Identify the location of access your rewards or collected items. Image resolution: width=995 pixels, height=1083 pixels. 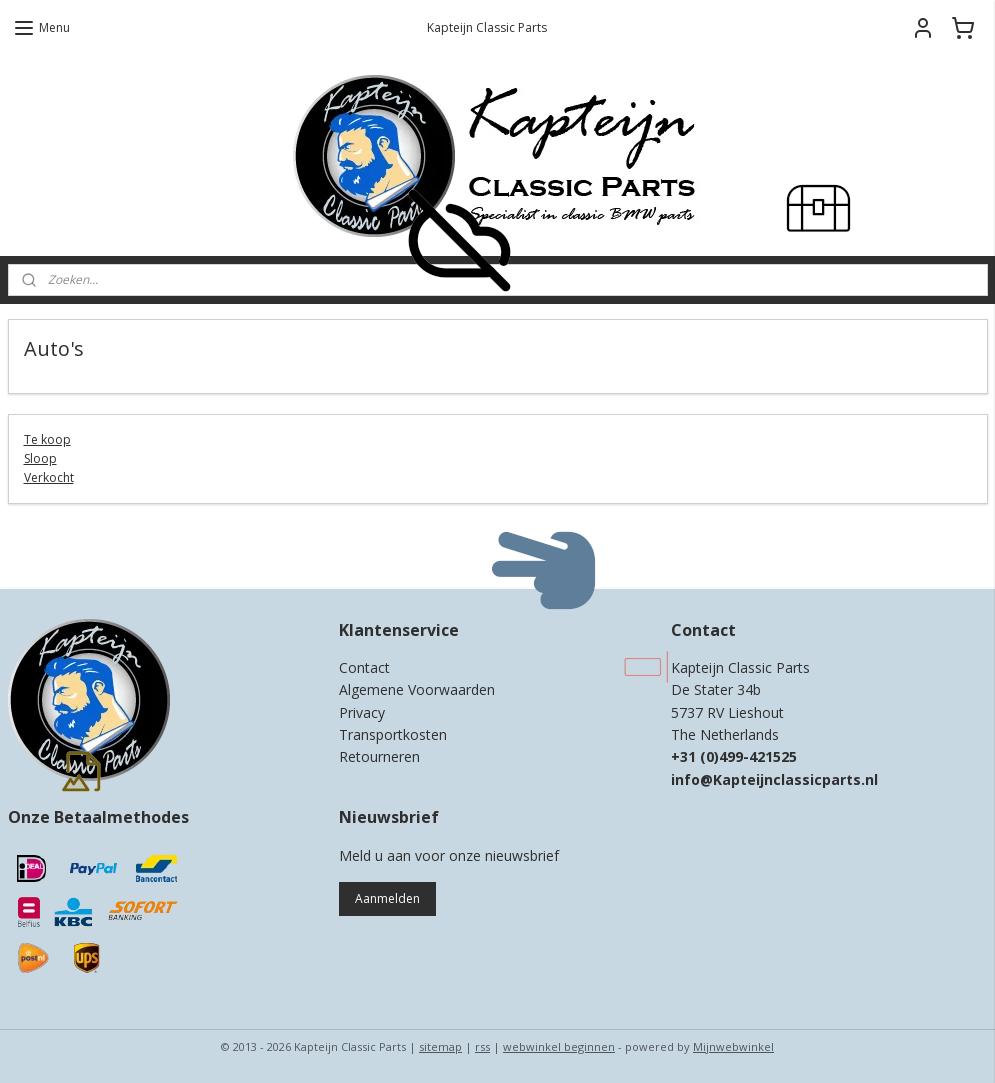
(818, 209).